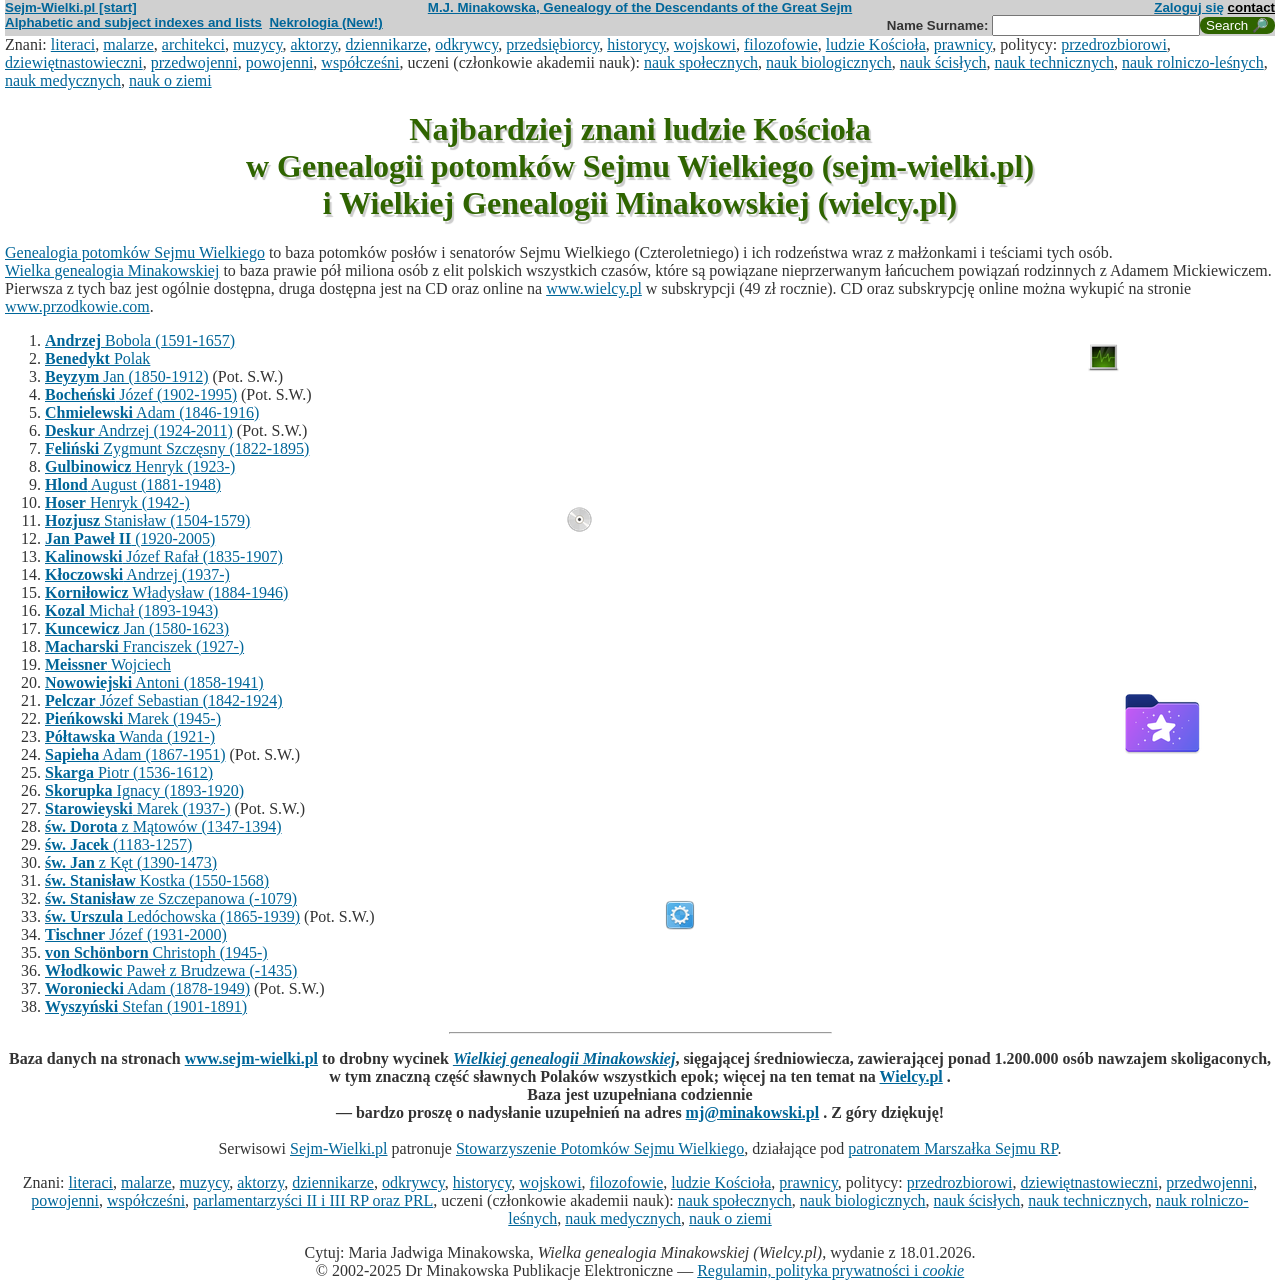 This screenshot has height=1280, width=1280. I want to click on open telegram premium files folder, so click(1162, 725).